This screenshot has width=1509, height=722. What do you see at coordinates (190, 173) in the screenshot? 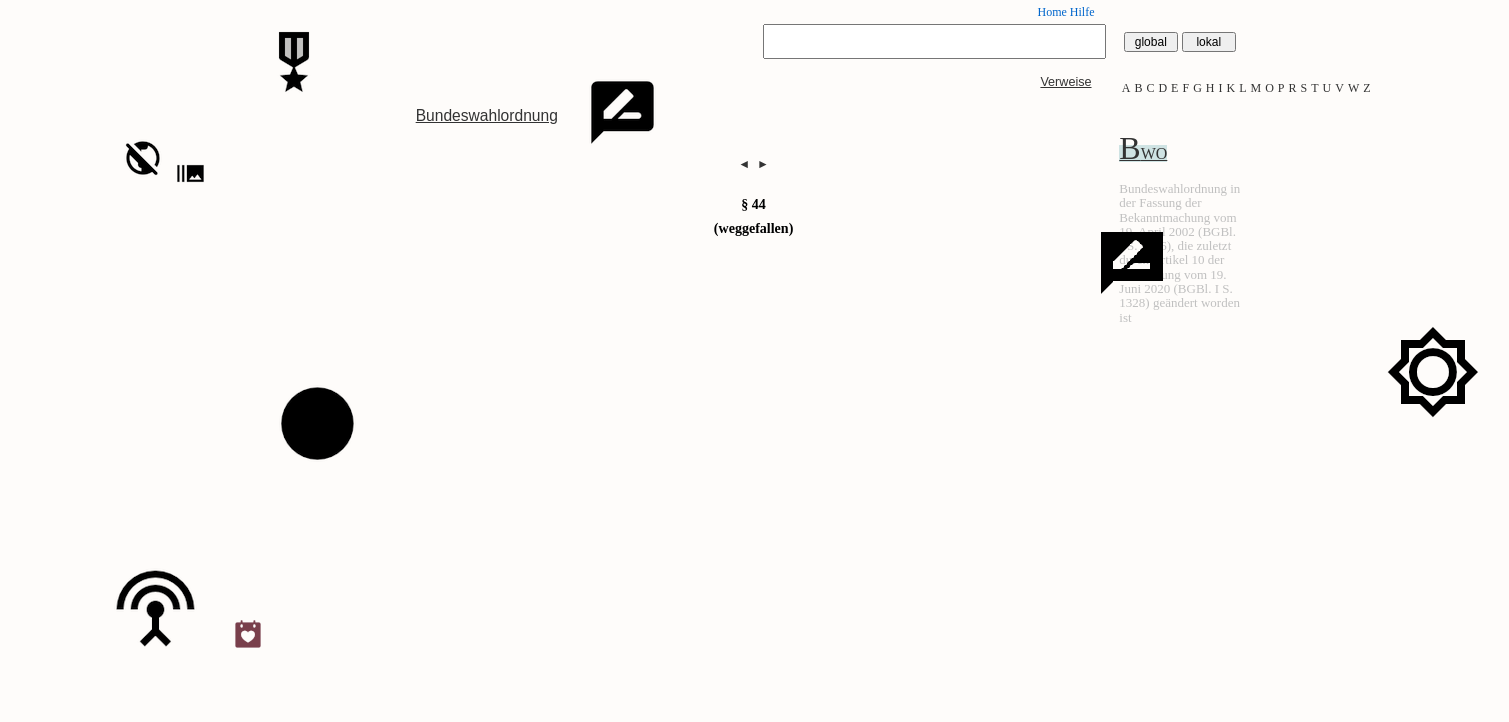
I see `enable burst mode for rapid photo capture` at bounding box center [190, 173].